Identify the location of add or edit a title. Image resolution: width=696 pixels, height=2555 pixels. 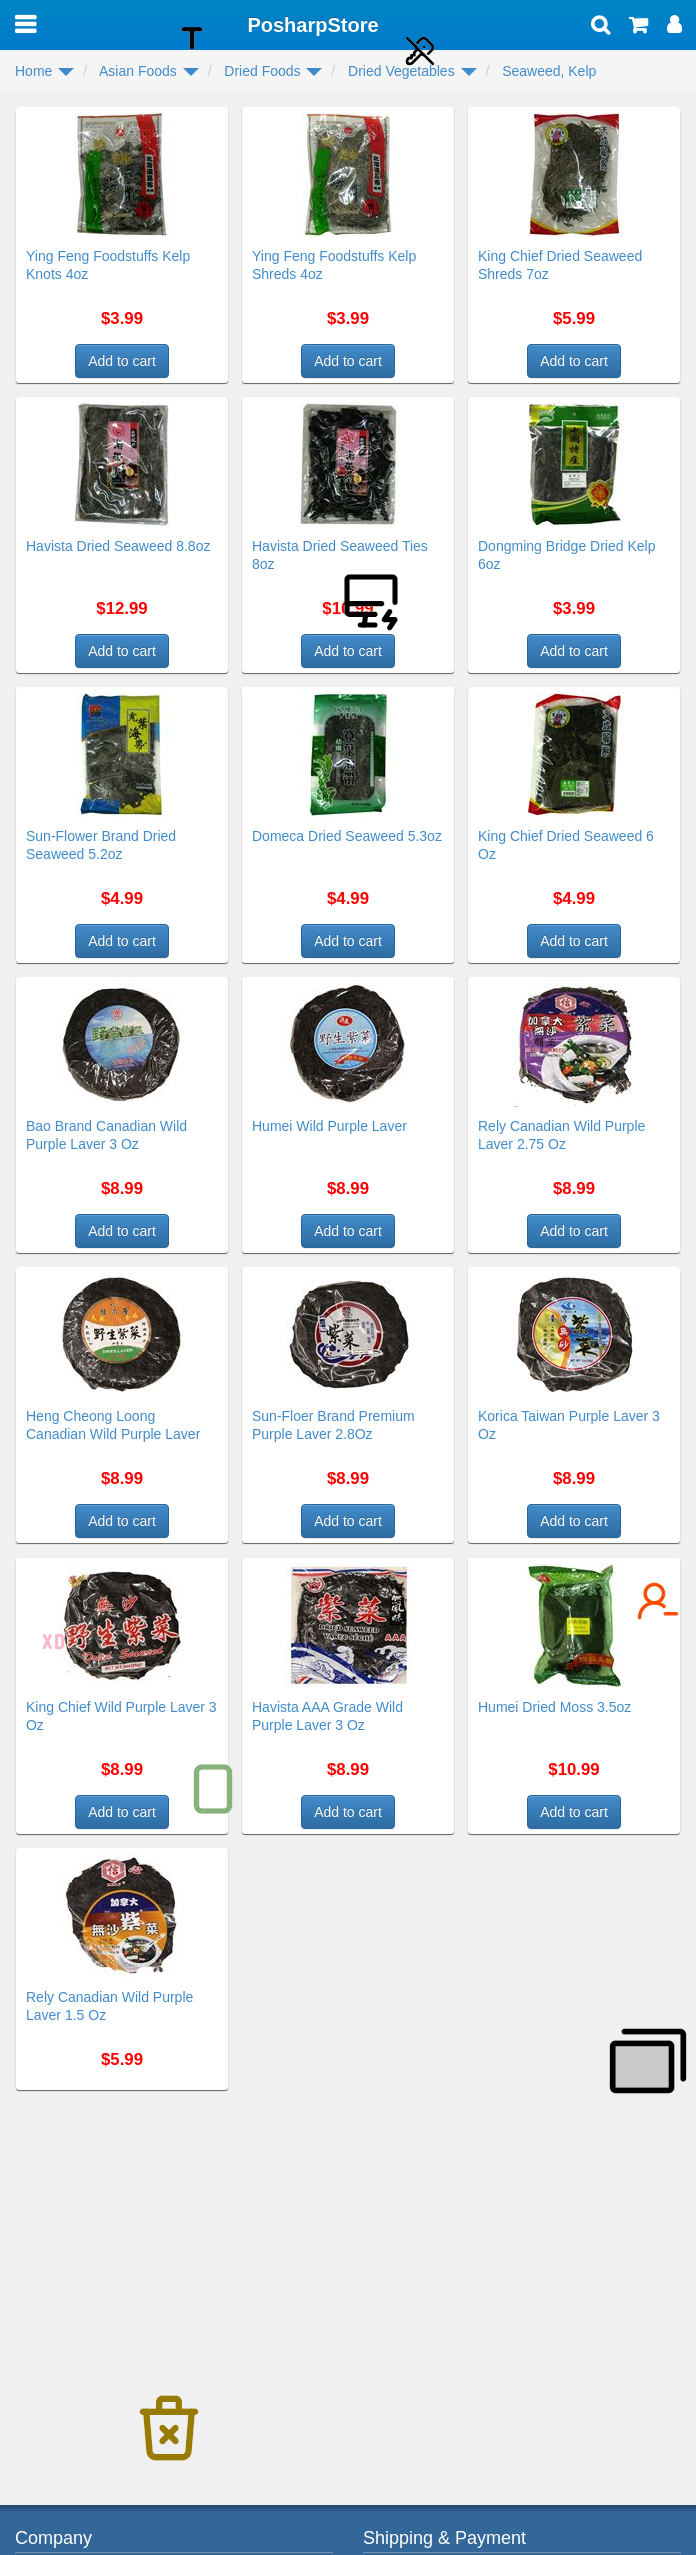
(192, 39).